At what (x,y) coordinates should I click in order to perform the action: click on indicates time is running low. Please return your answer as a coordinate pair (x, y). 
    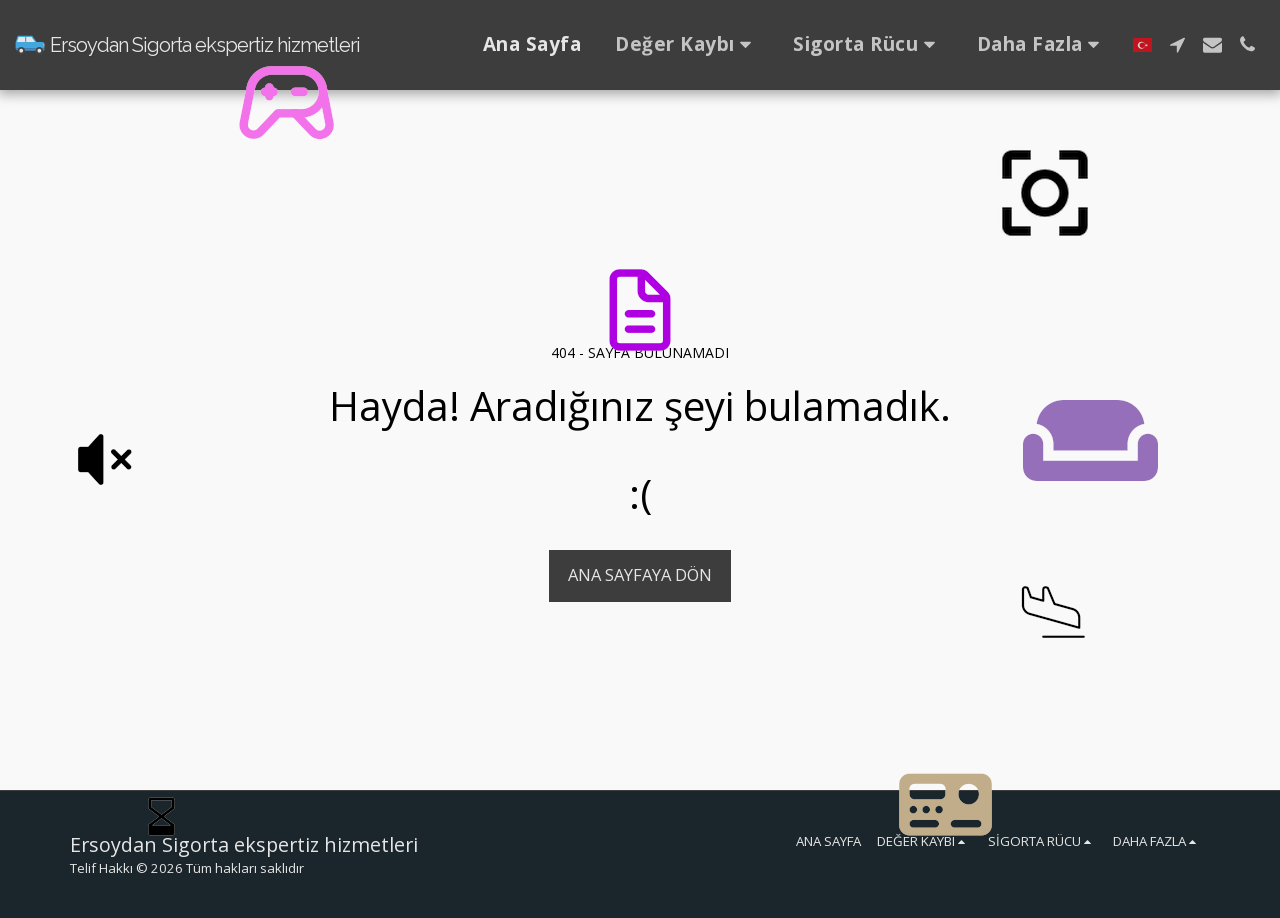
    Looking at the image, I should click on (161, 816).